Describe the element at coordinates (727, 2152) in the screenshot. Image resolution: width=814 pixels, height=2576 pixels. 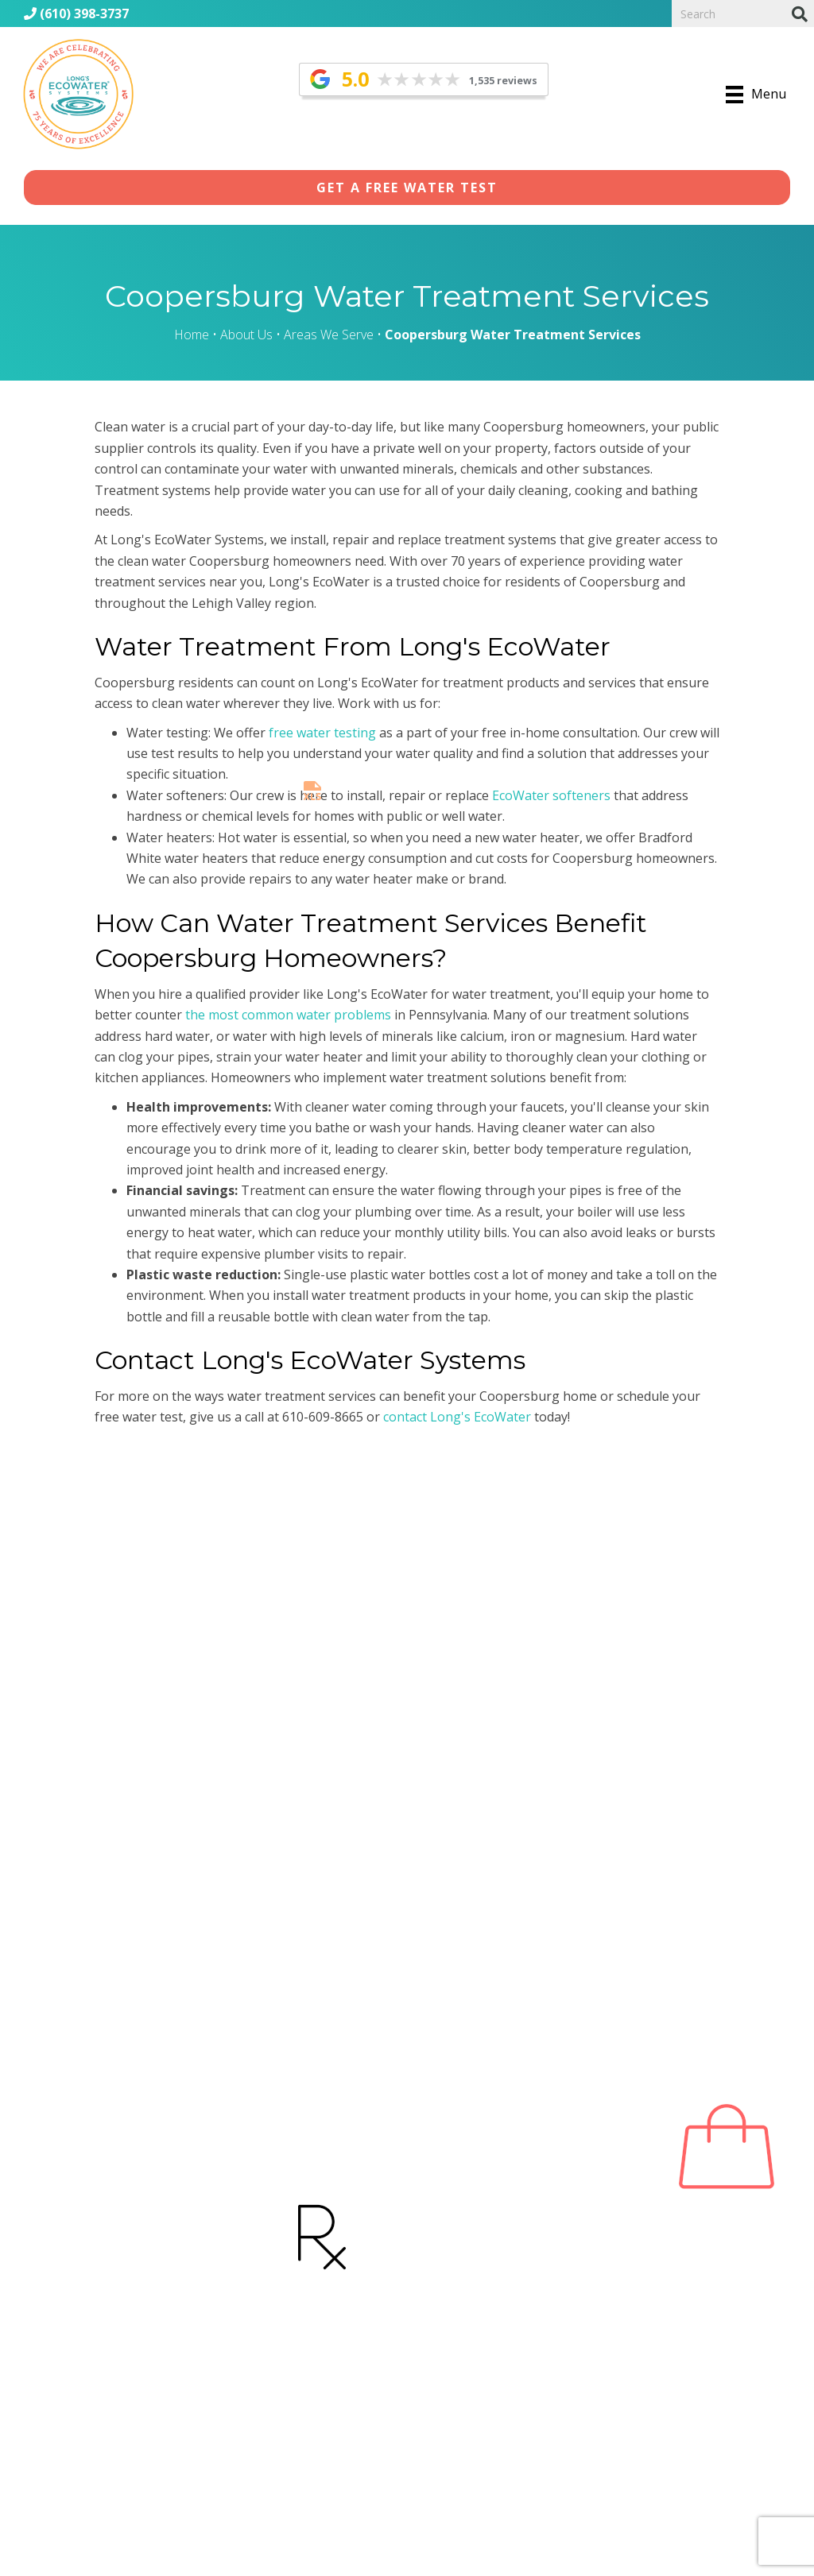
I see `access shopping bag or cart` at that location.